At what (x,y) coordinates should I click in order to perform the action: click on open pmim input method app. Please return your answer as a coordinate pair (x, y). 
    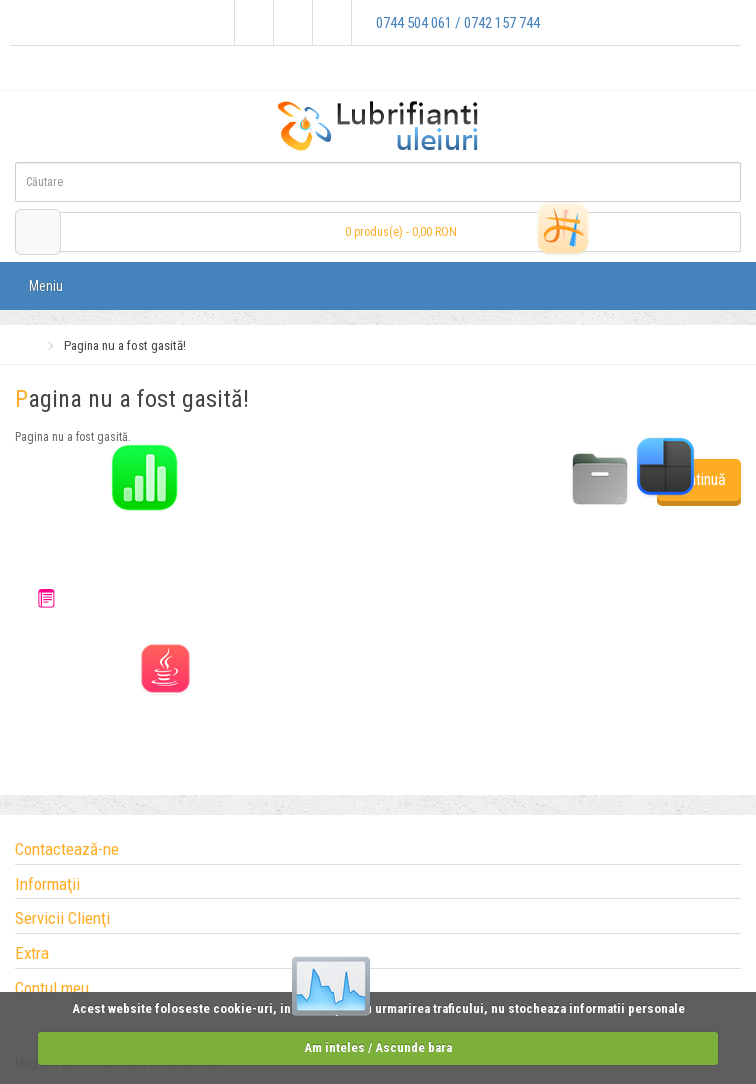
    Looking at the image, I should click on (563, 228).